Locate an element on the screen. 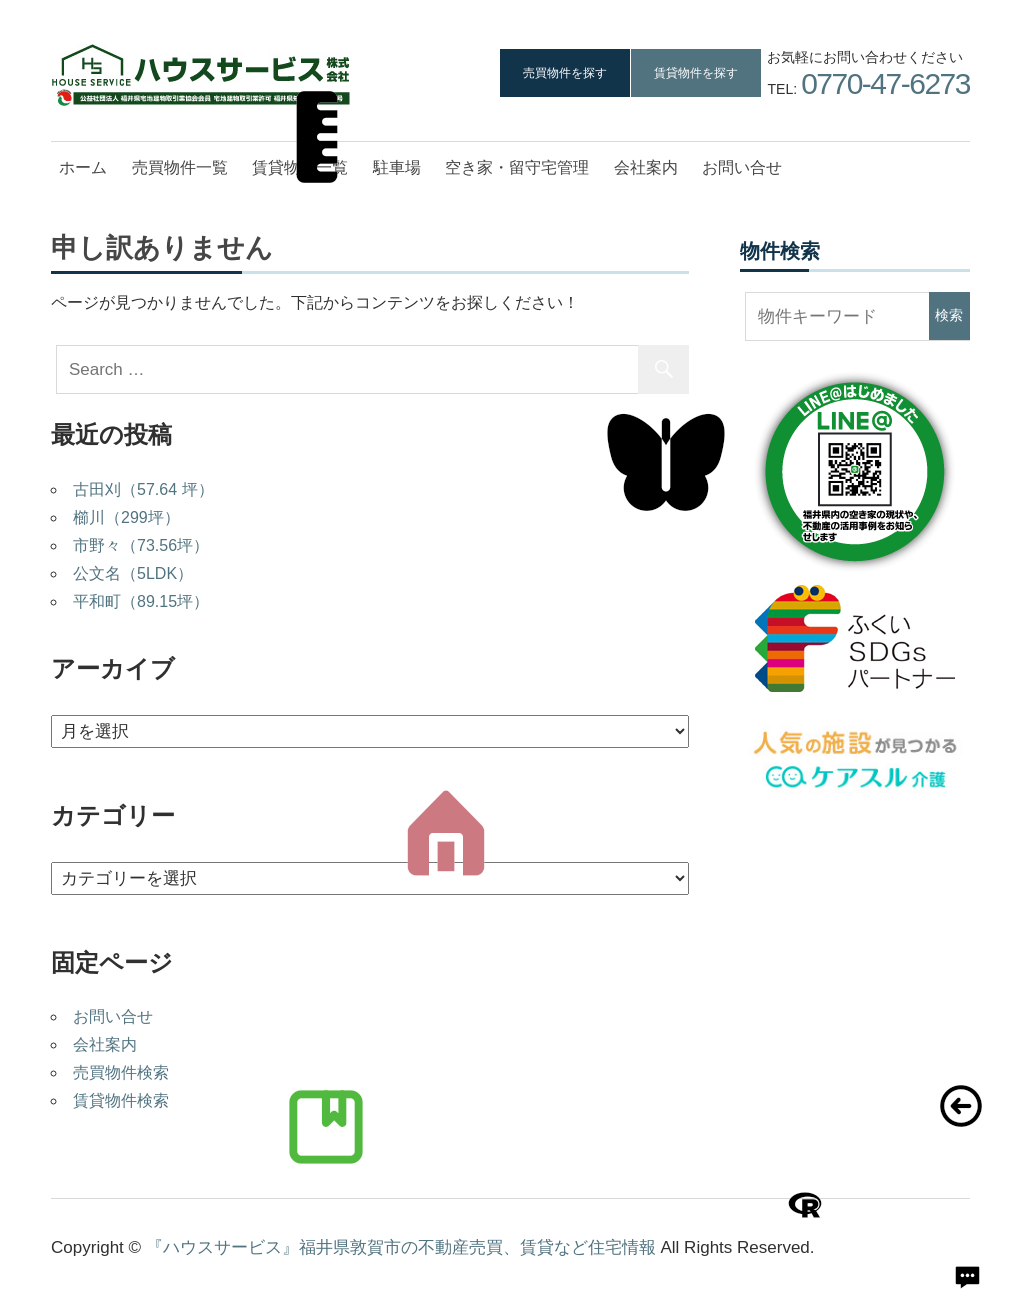  decorative nature or wildlife category indicator is located at coordinates (666, 460).